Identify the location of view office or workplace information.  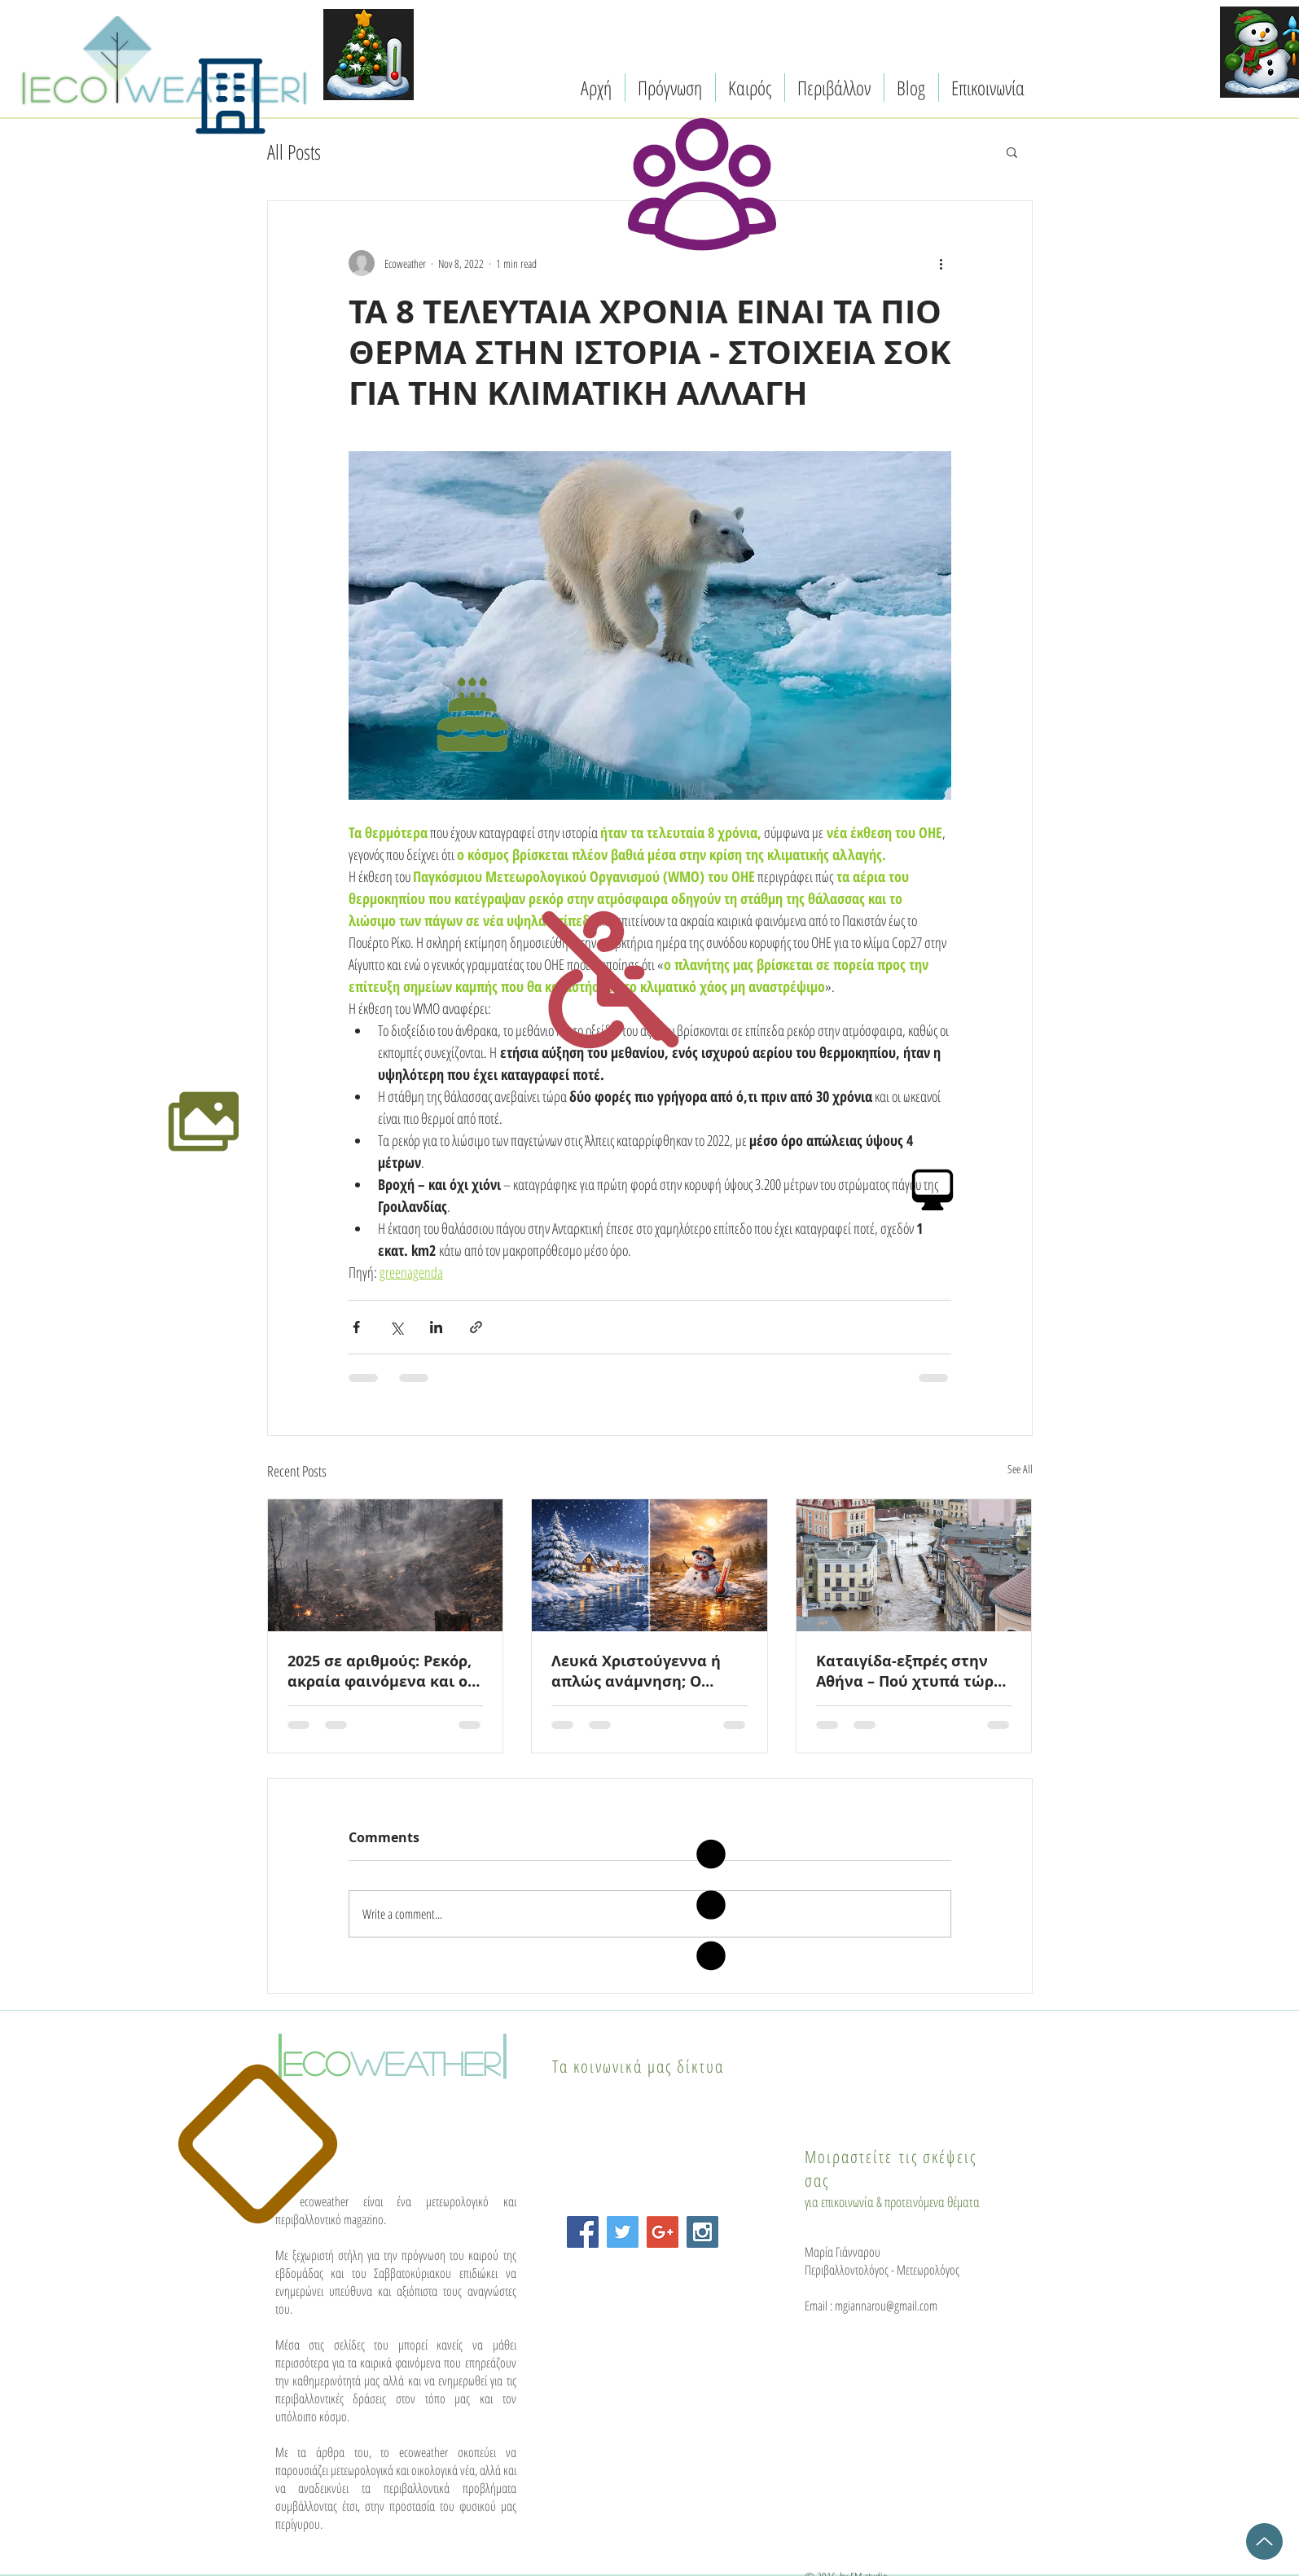
(230, 96).